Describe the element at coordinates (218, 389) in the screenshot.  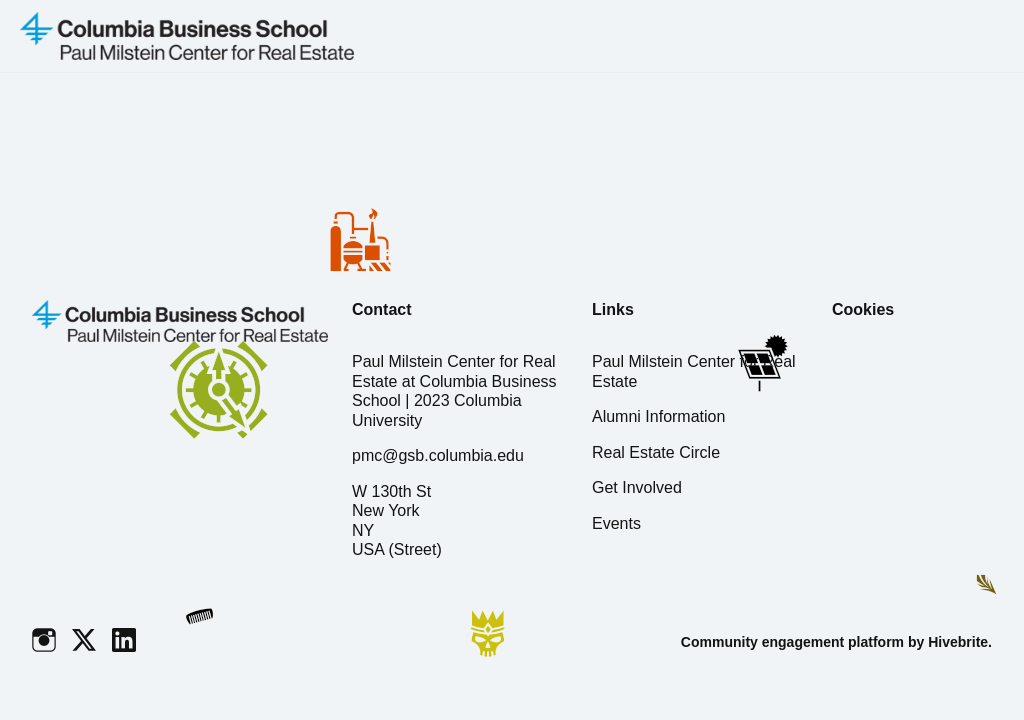
I see `access automation or scheduled task settings` at that location.